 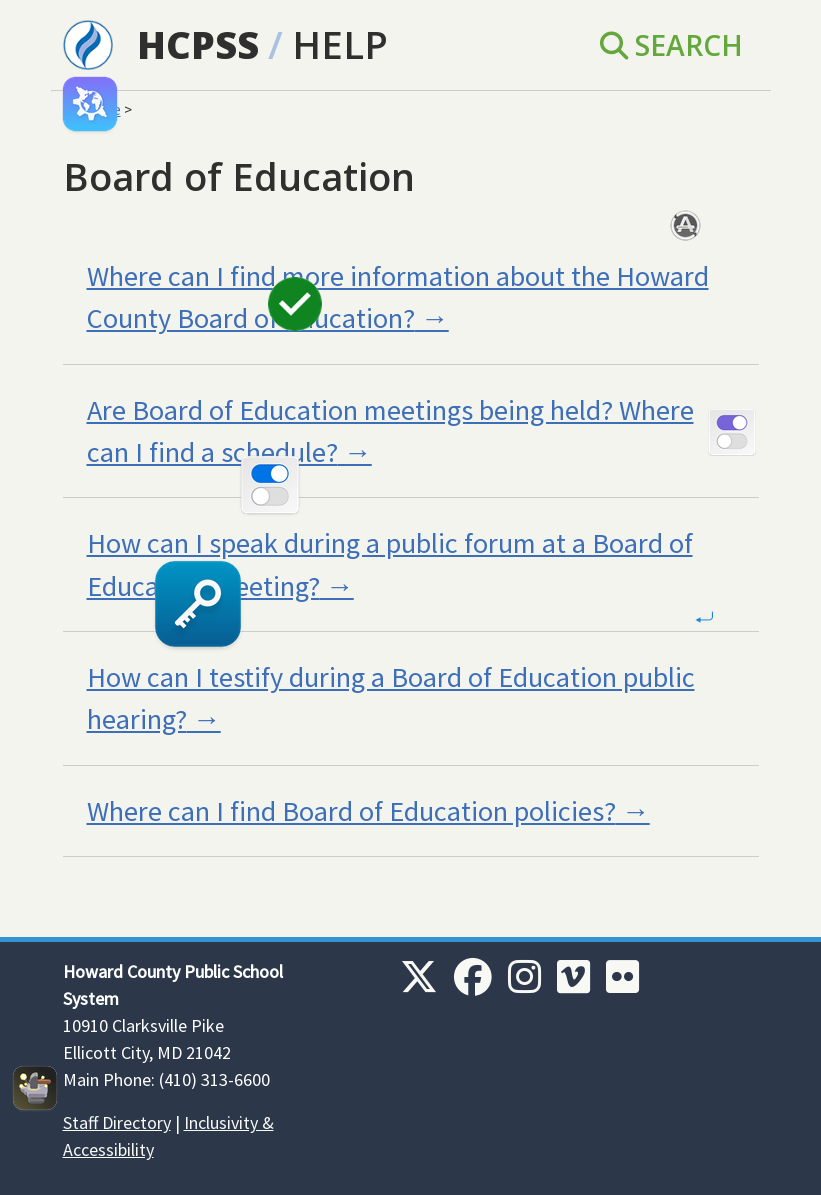 I want to click on confirm or approve an action, so click(x=295, y=304).